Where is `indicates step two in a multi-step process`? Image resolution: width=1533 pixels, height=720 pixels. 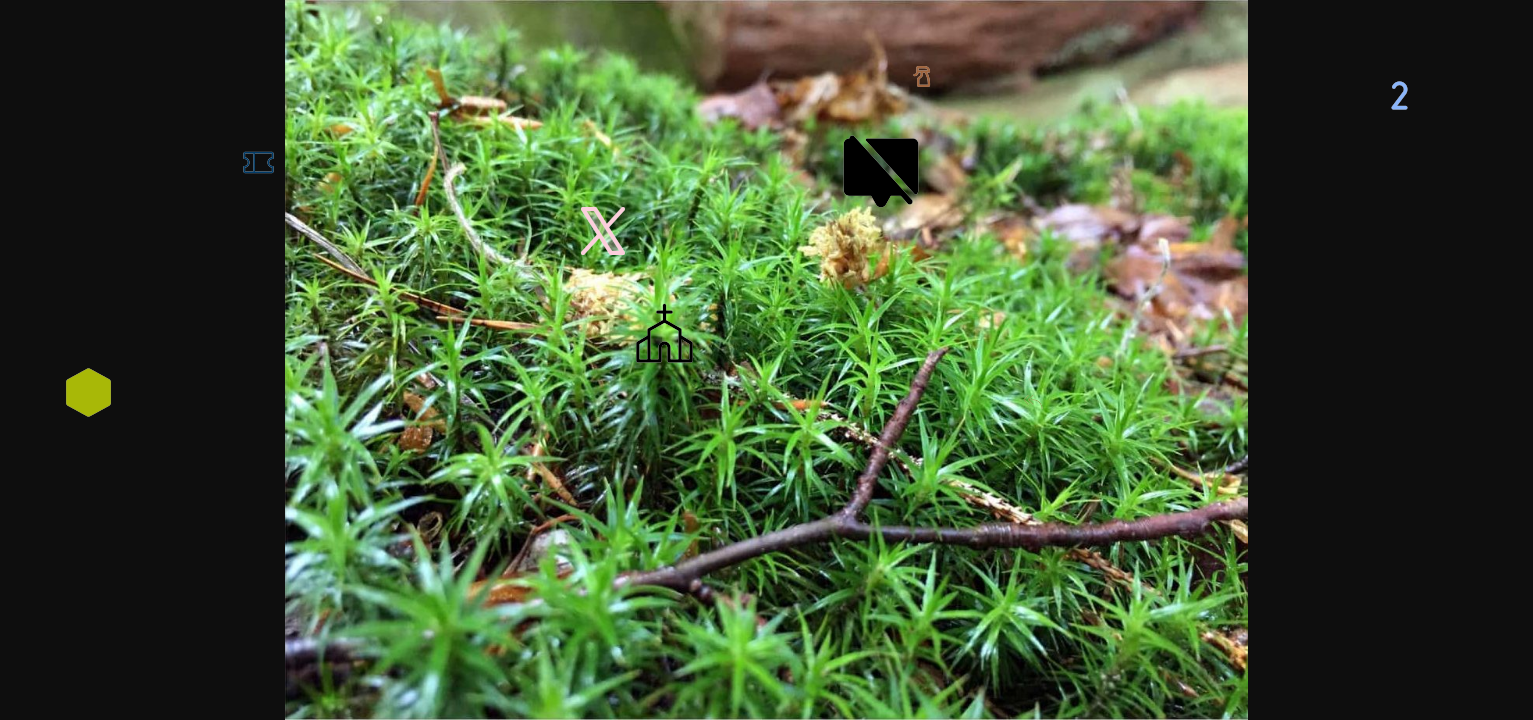
indicates step two in a multi-step process is located at coordinates (1399, 95).